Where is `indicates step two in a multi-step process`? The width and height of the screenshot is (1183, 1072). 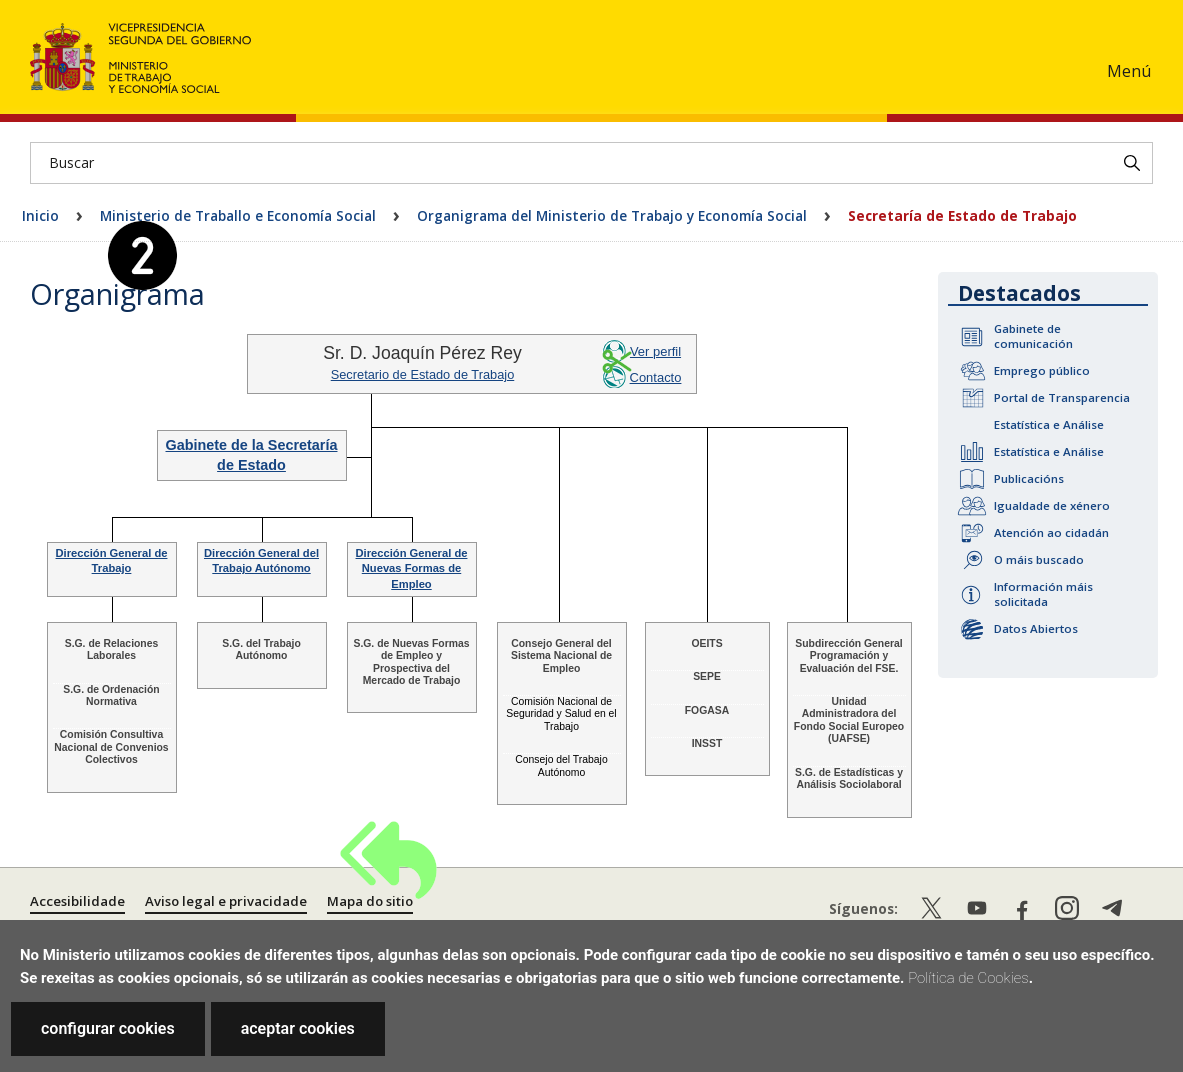 indicates step two in a multi-step process is located at coordinates (142, 255).